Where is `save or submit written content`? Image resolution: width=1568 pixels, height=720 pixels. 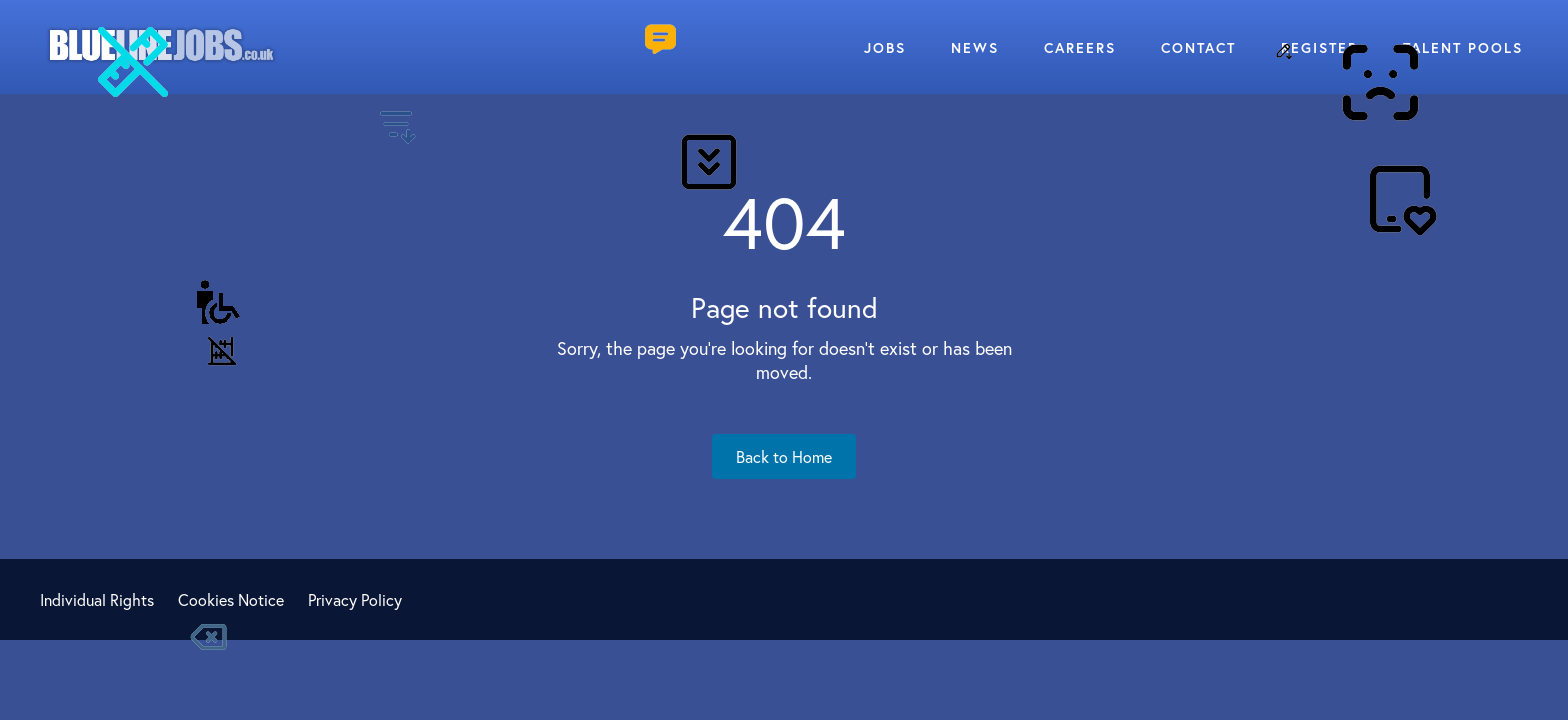 save or submit written content is located at coordinates (1283, 50).